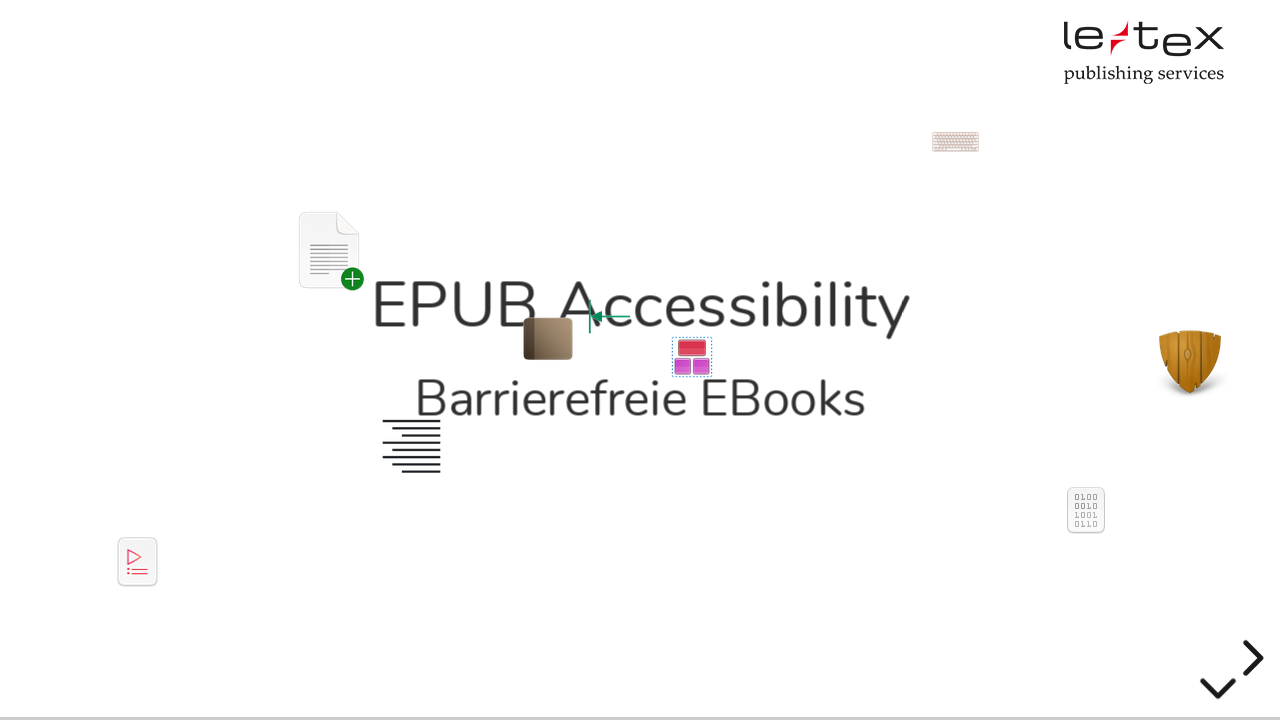  I want to click on select all items in the current view, so click(692, 357).